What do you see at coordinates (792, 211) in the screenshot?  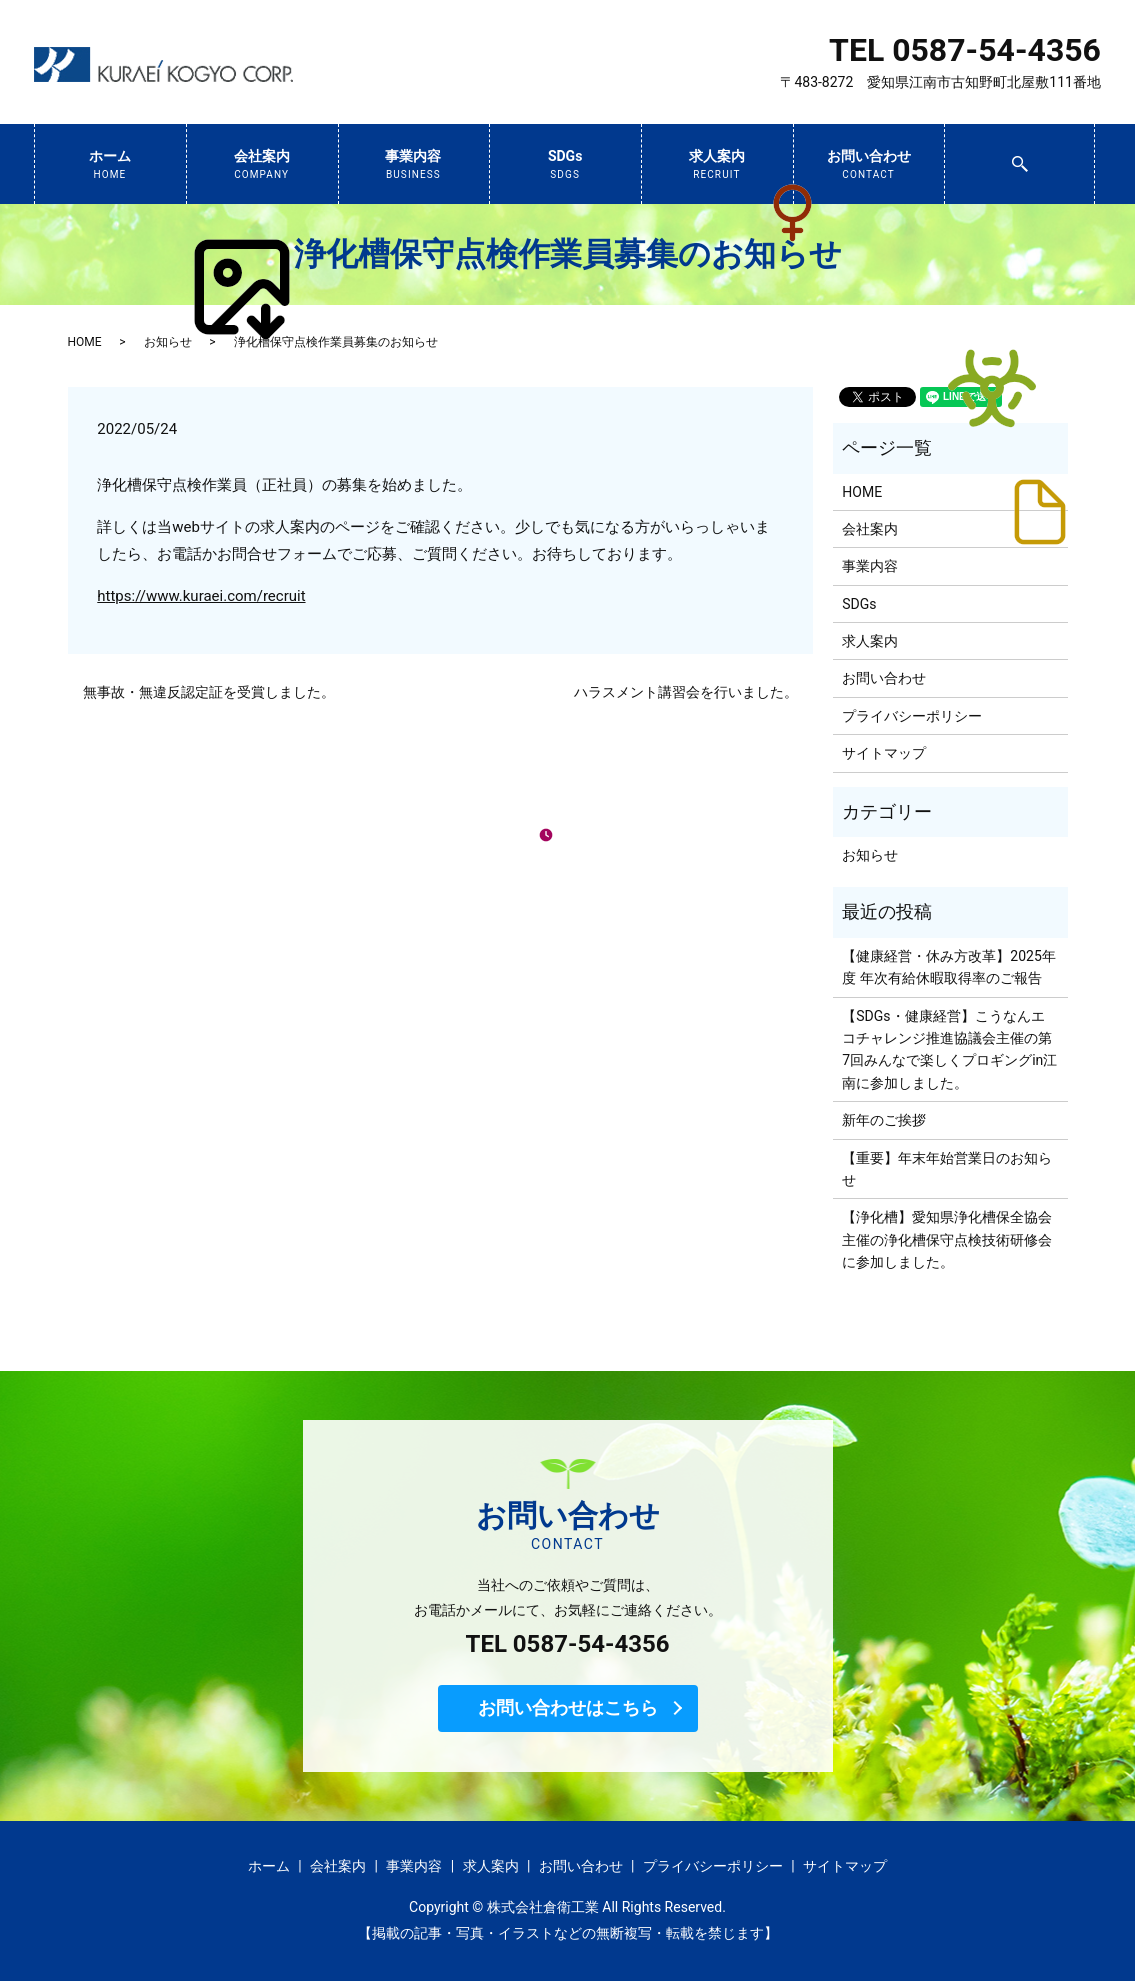 I see `indicates female gender option` at bounding box center [792, 211].